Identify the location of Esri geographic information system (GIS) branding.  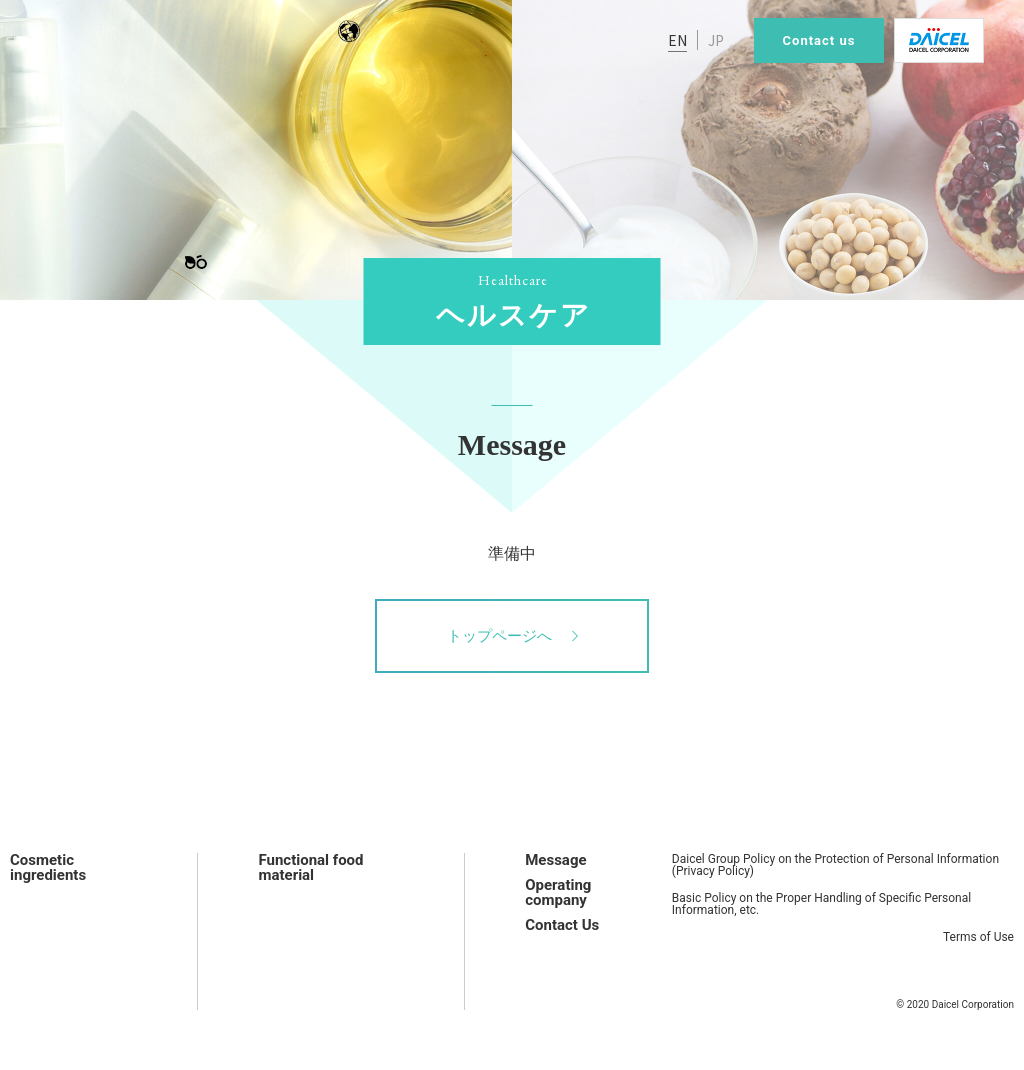
(349, 31).